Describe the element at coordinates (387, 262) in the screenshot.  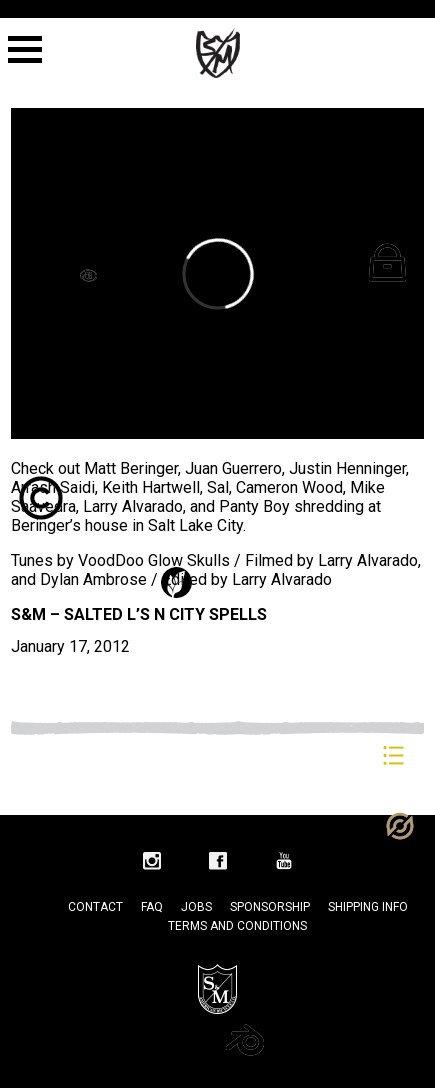
I see `view your shopping bag` at that location.